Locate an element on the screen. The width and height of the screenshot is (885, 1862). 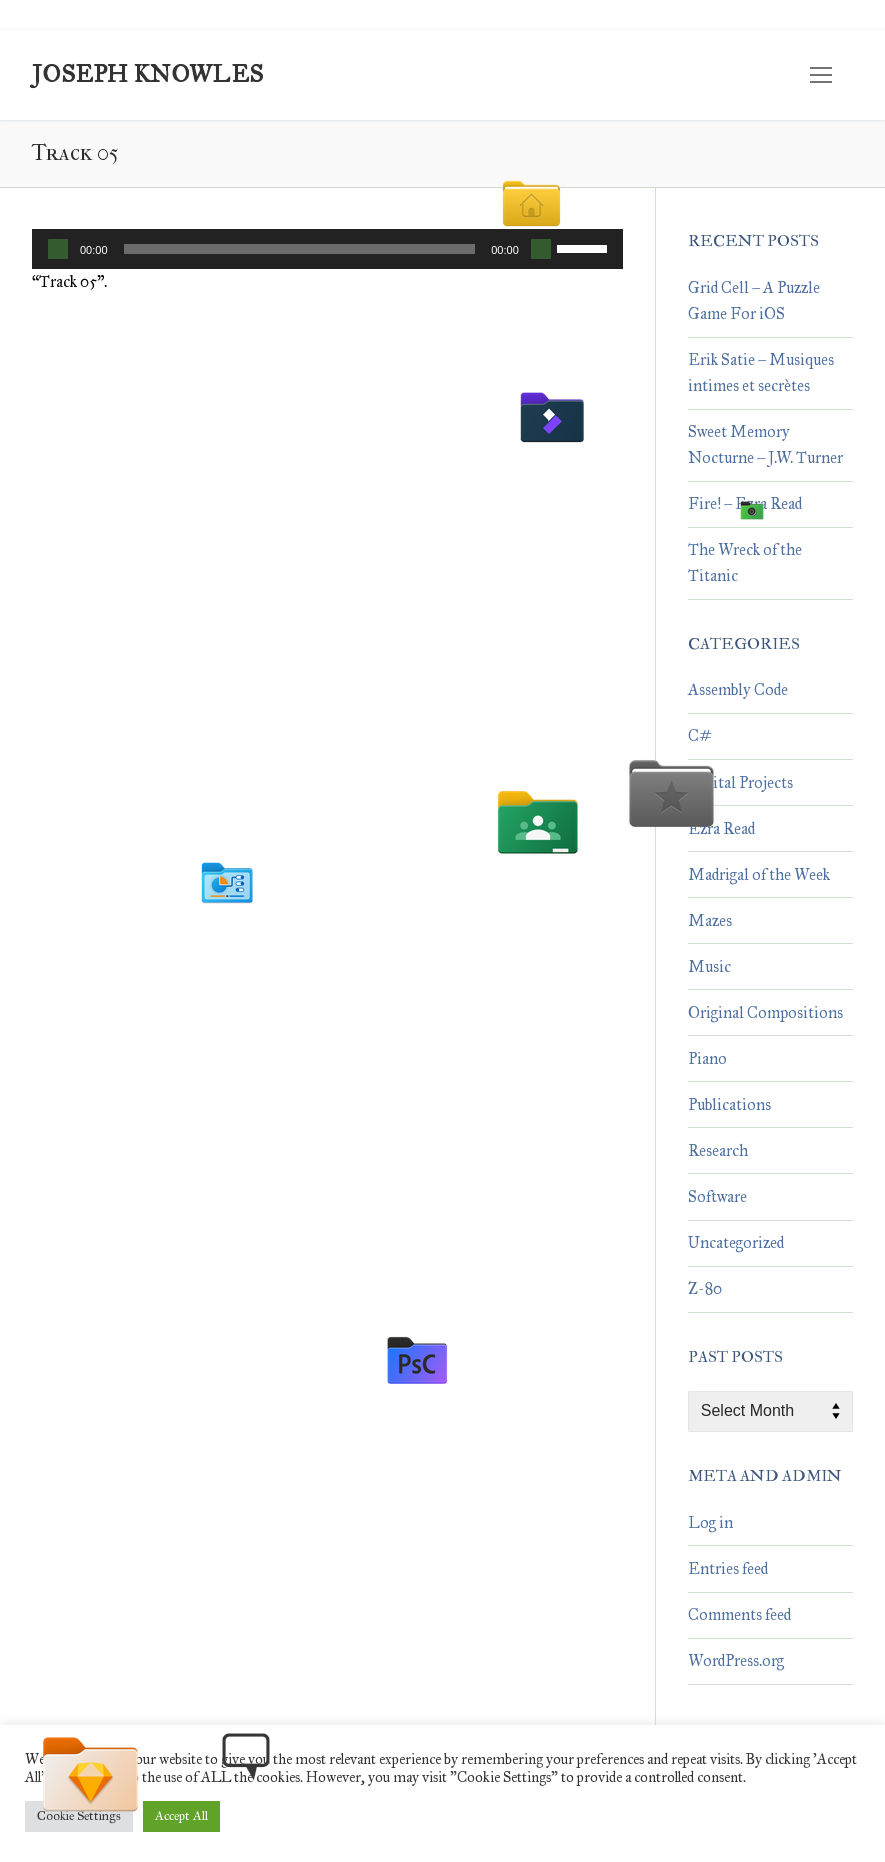
open folder containing adobe photoshop classic files is located at coordinates (417, 1362).